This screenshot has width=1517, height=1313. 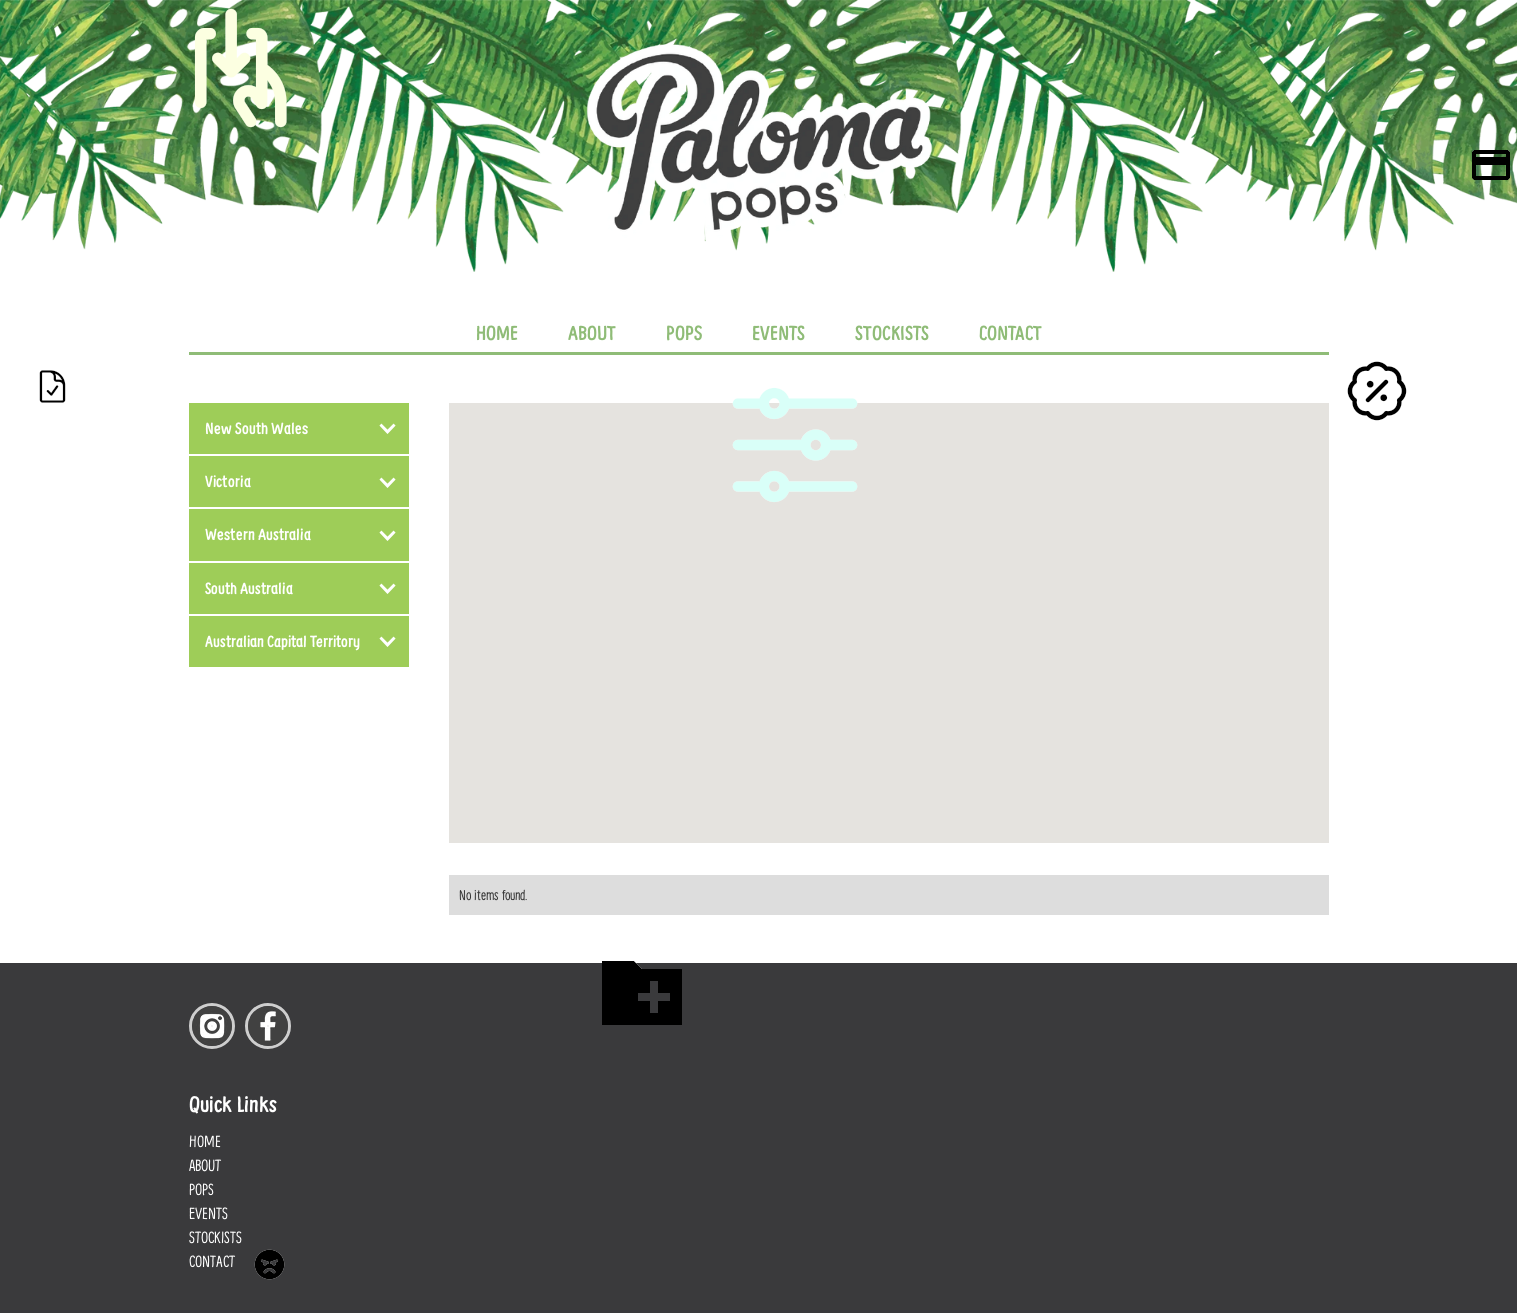 What do you see at coordinates (1377, 391) in the screenshot?
I see `view available discounts or promotions` at bounding box center [1377, 391].